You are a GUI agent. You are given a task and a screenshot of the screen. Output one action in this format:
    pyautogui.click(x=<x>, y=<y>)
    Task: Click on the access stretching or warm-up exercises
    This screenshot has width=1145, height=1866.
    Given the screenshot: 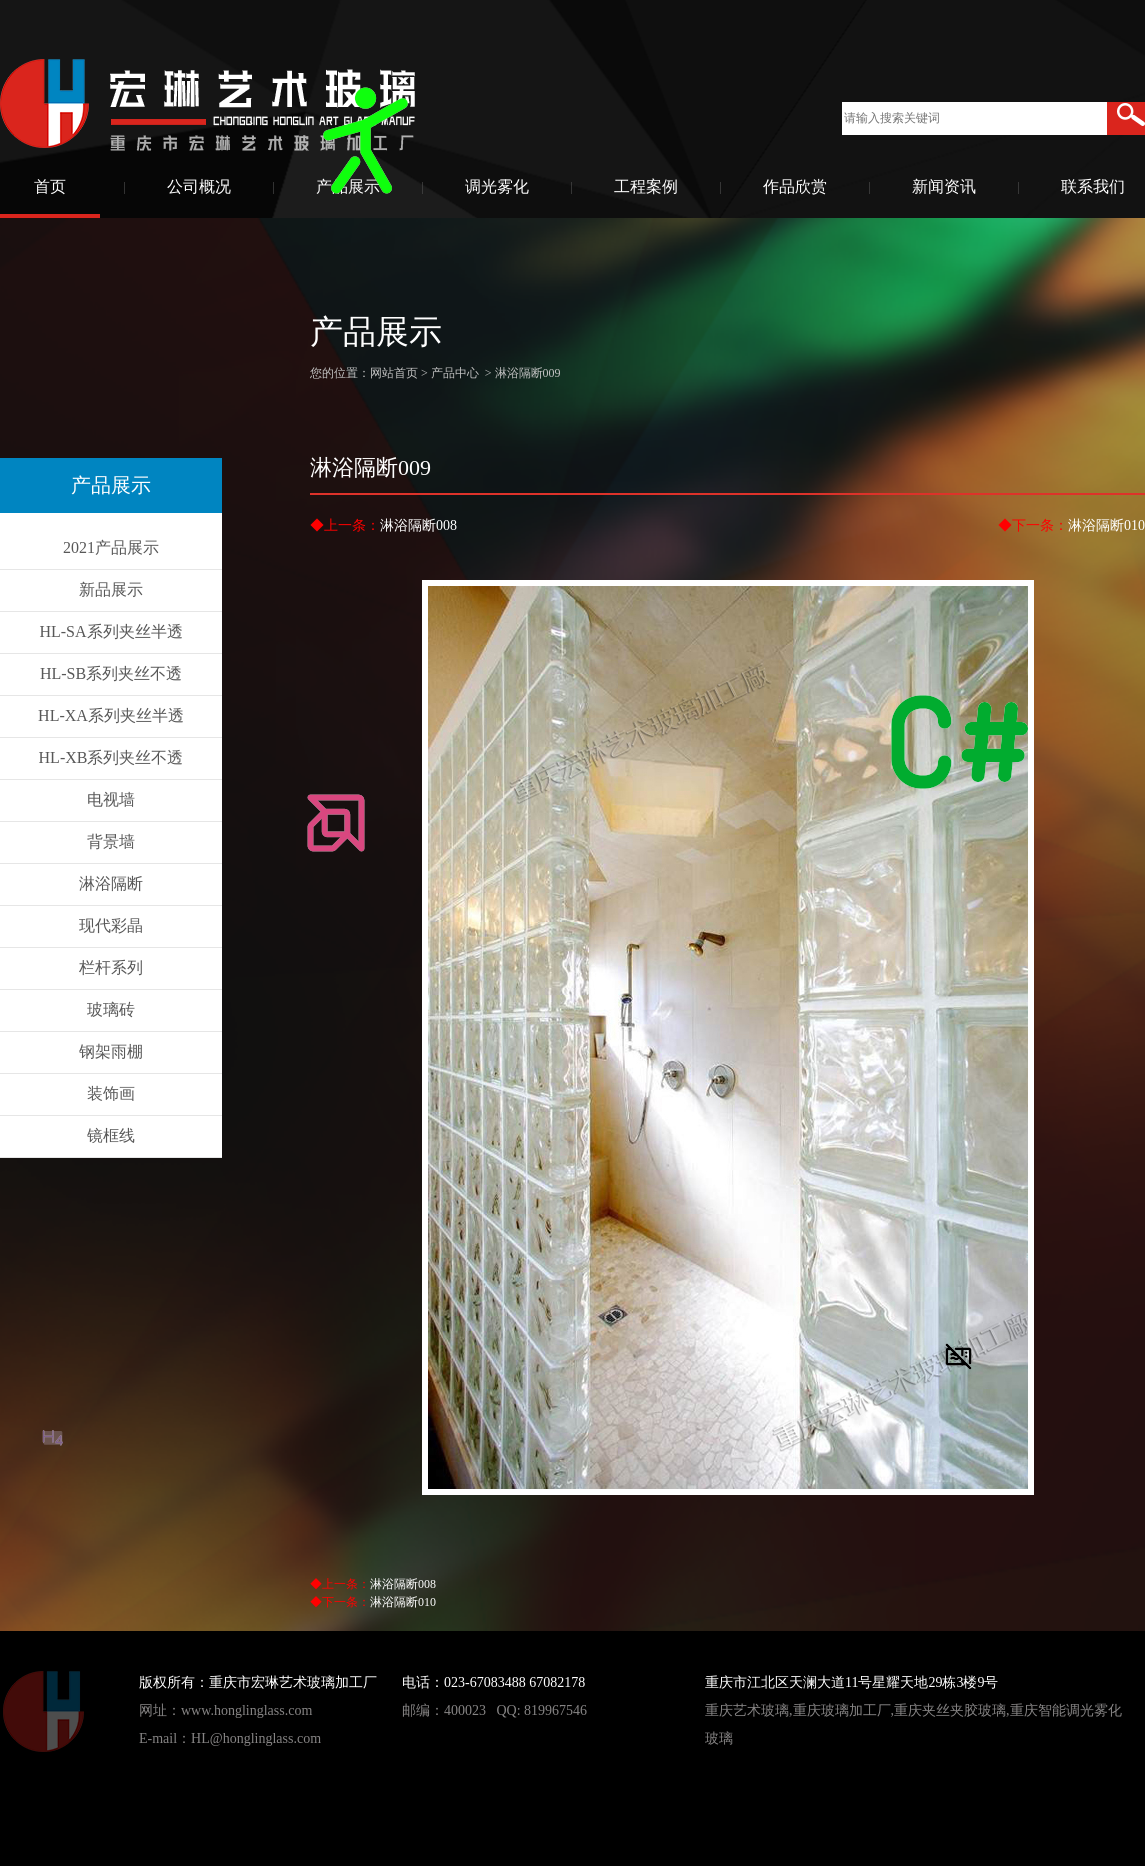 What is the action you would take?
    pyautogui.click(x=365, y=140)
    